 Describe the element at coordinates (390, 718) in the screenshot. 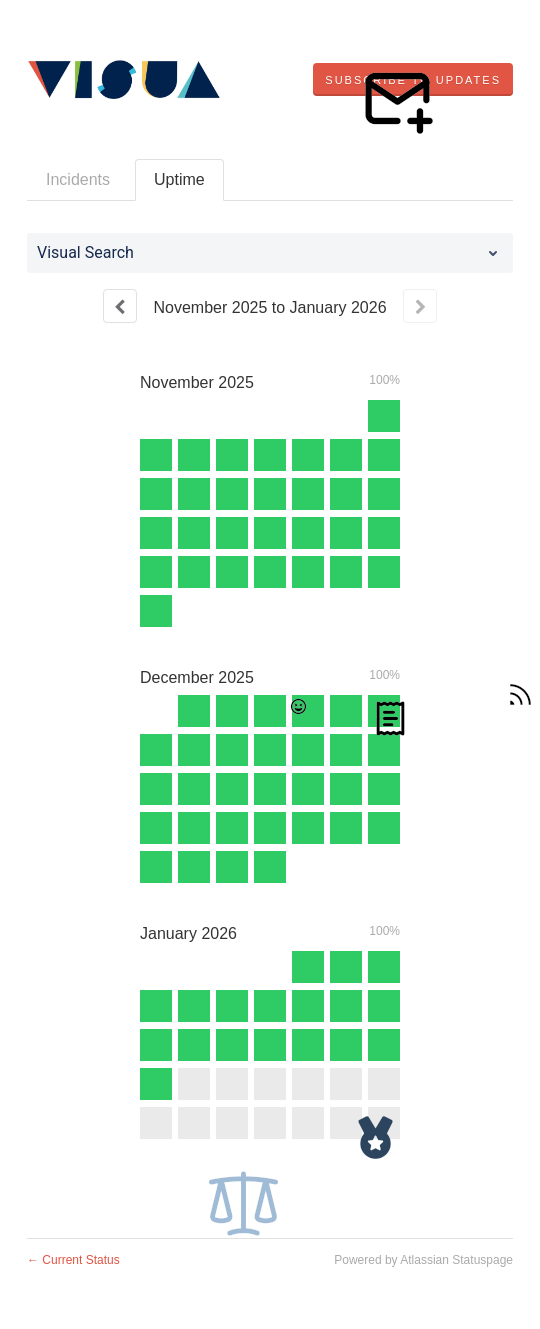

I see `view receipt or transaction details` at that location.